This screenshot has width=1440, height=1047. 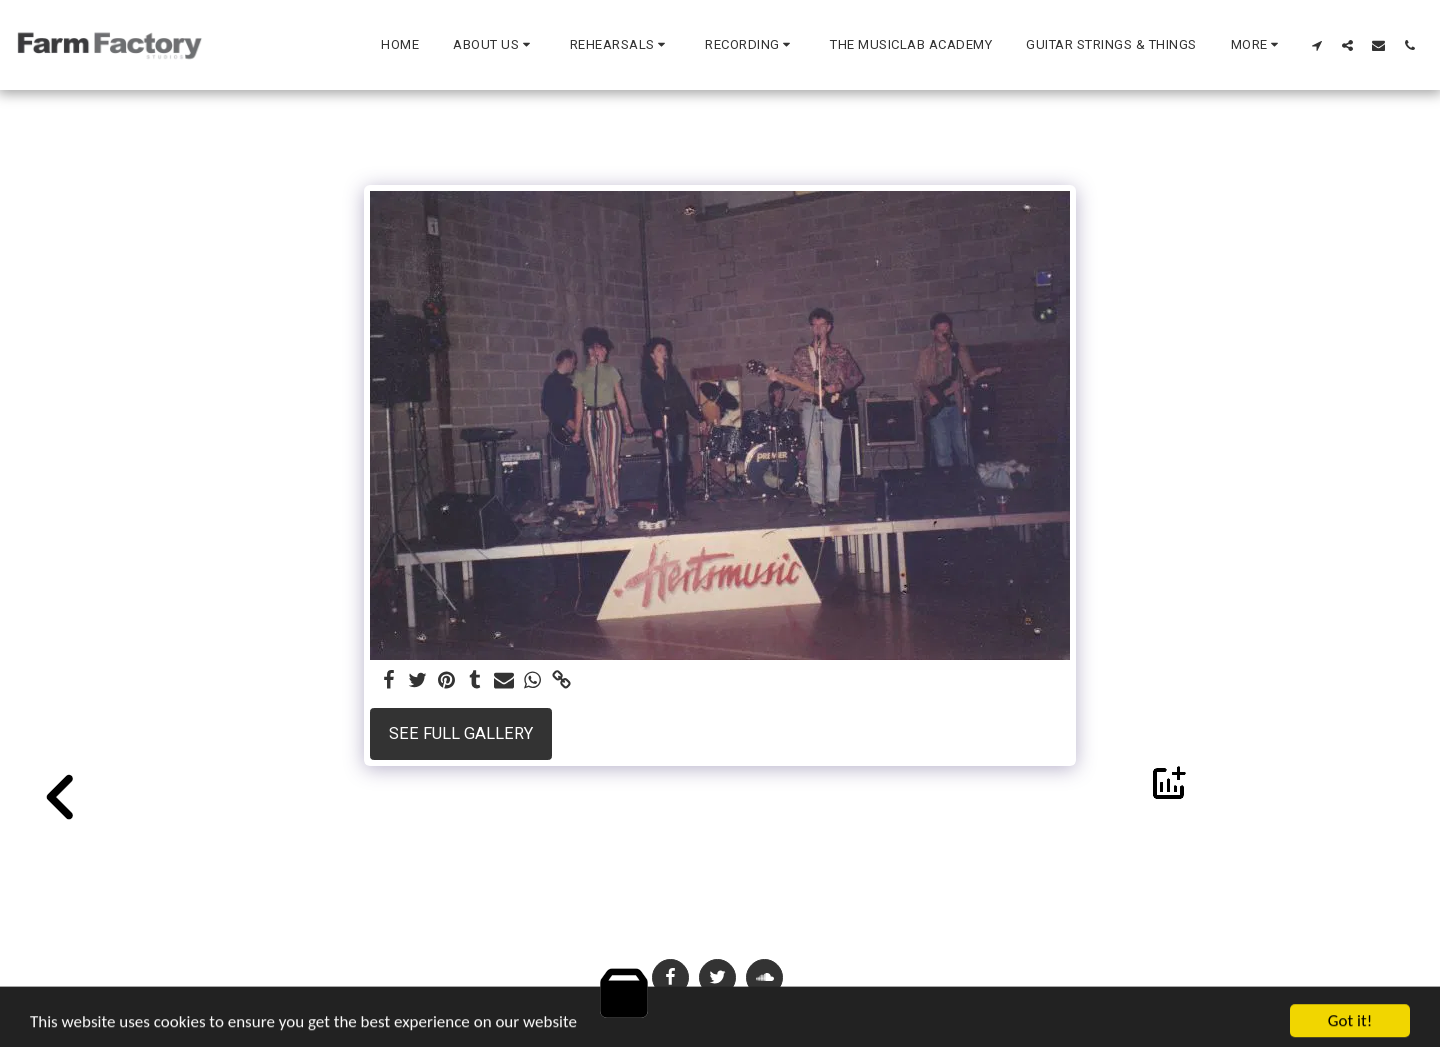 What do you see at coordinates (624, 994) in the screenshot?
I see `view package or shipment details` at bounding box center [624, 994].